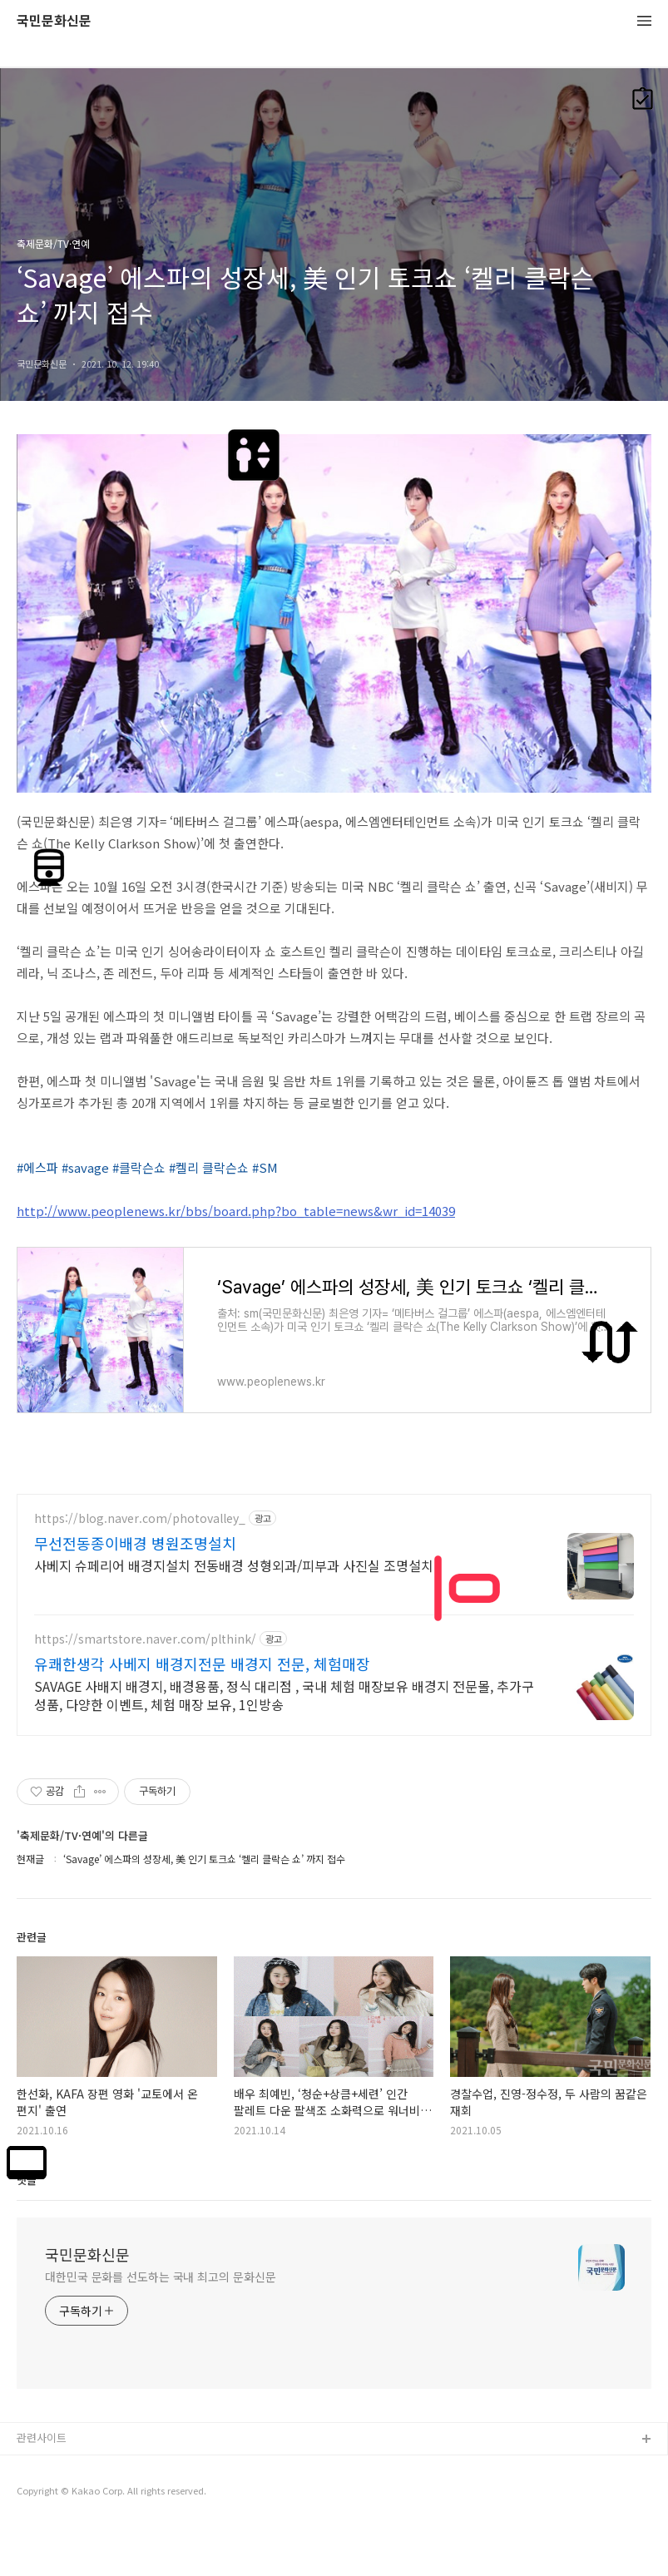 This screenshot has width=668, height=2576. I want to click on swap or switch between active calls, so click(610, 1343).